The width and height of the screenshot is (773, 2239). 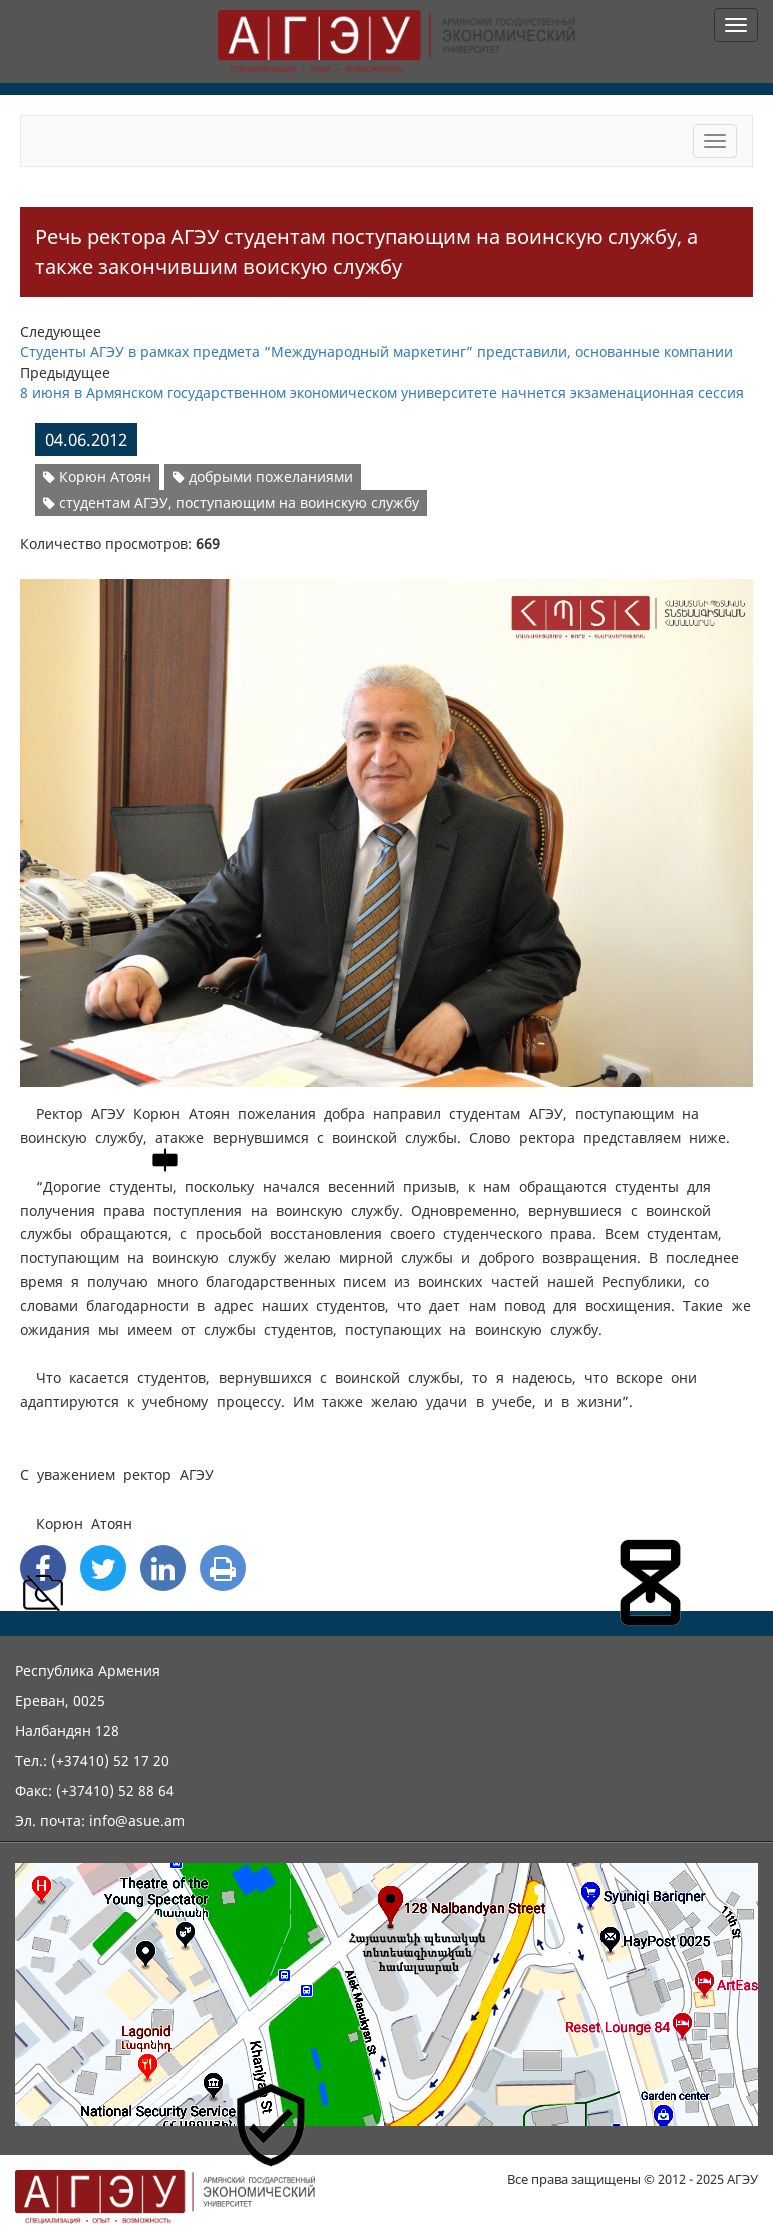 I want to click on camera access is disabled, so click(x=43, y=1593).